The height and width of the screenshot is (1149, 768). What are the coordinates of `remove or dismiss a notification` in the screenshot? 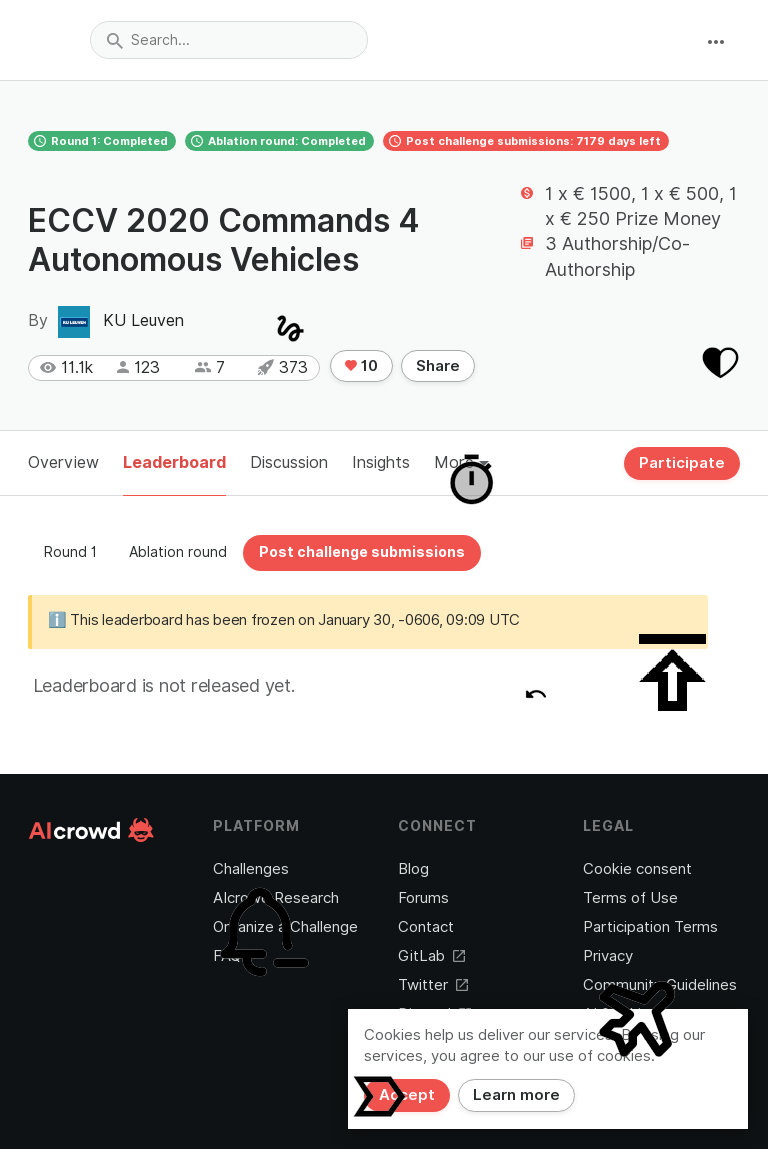 It's located at (260, 932).